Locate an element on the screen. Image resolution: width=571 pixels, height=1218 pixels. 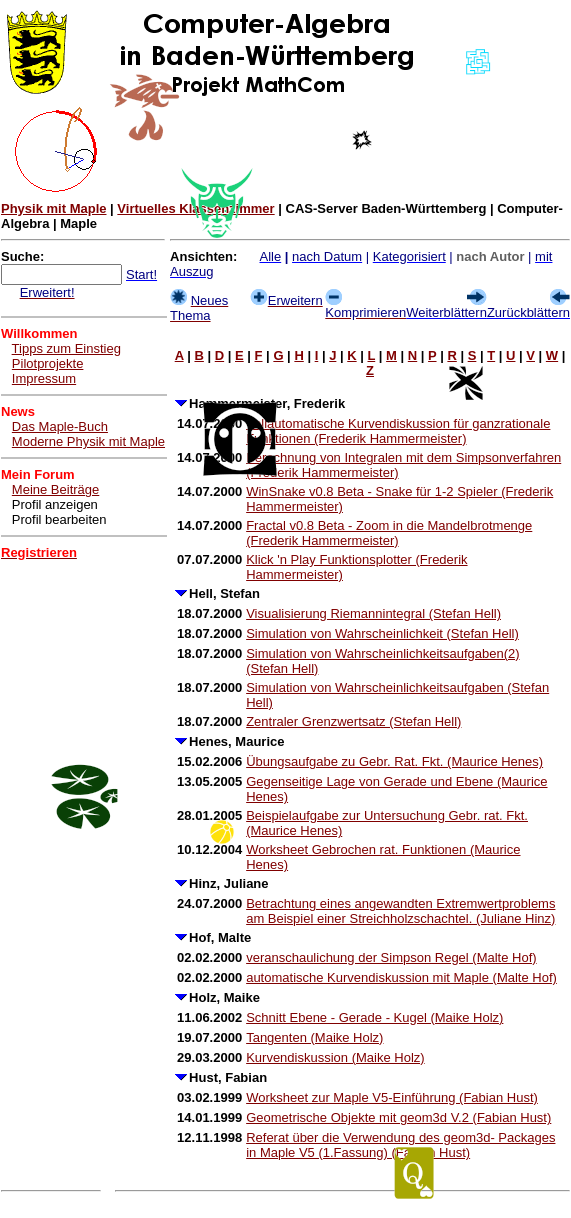
decorative nature or pond-themed game element is located at coordinates (84, 797).